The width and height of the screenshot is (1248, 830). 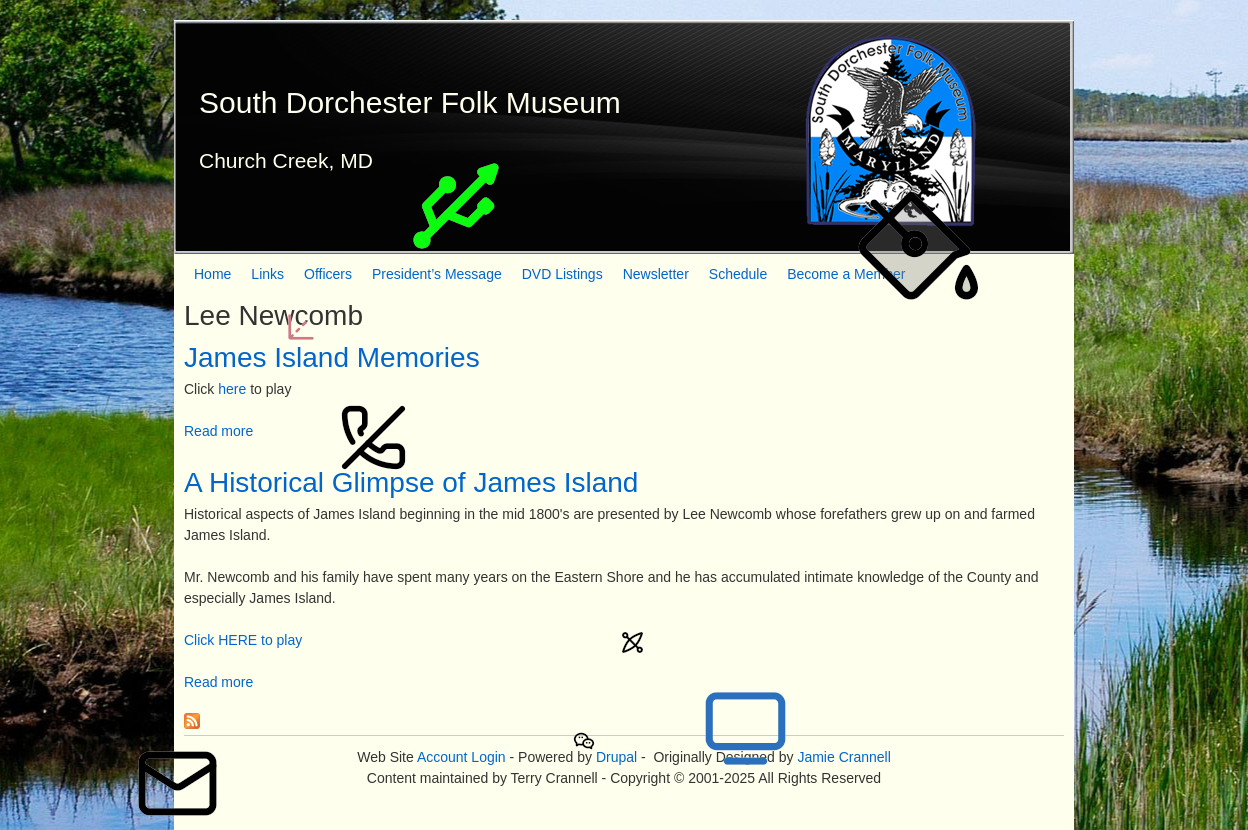 I want to click on open your email inbox, so click(x=177, y=783).